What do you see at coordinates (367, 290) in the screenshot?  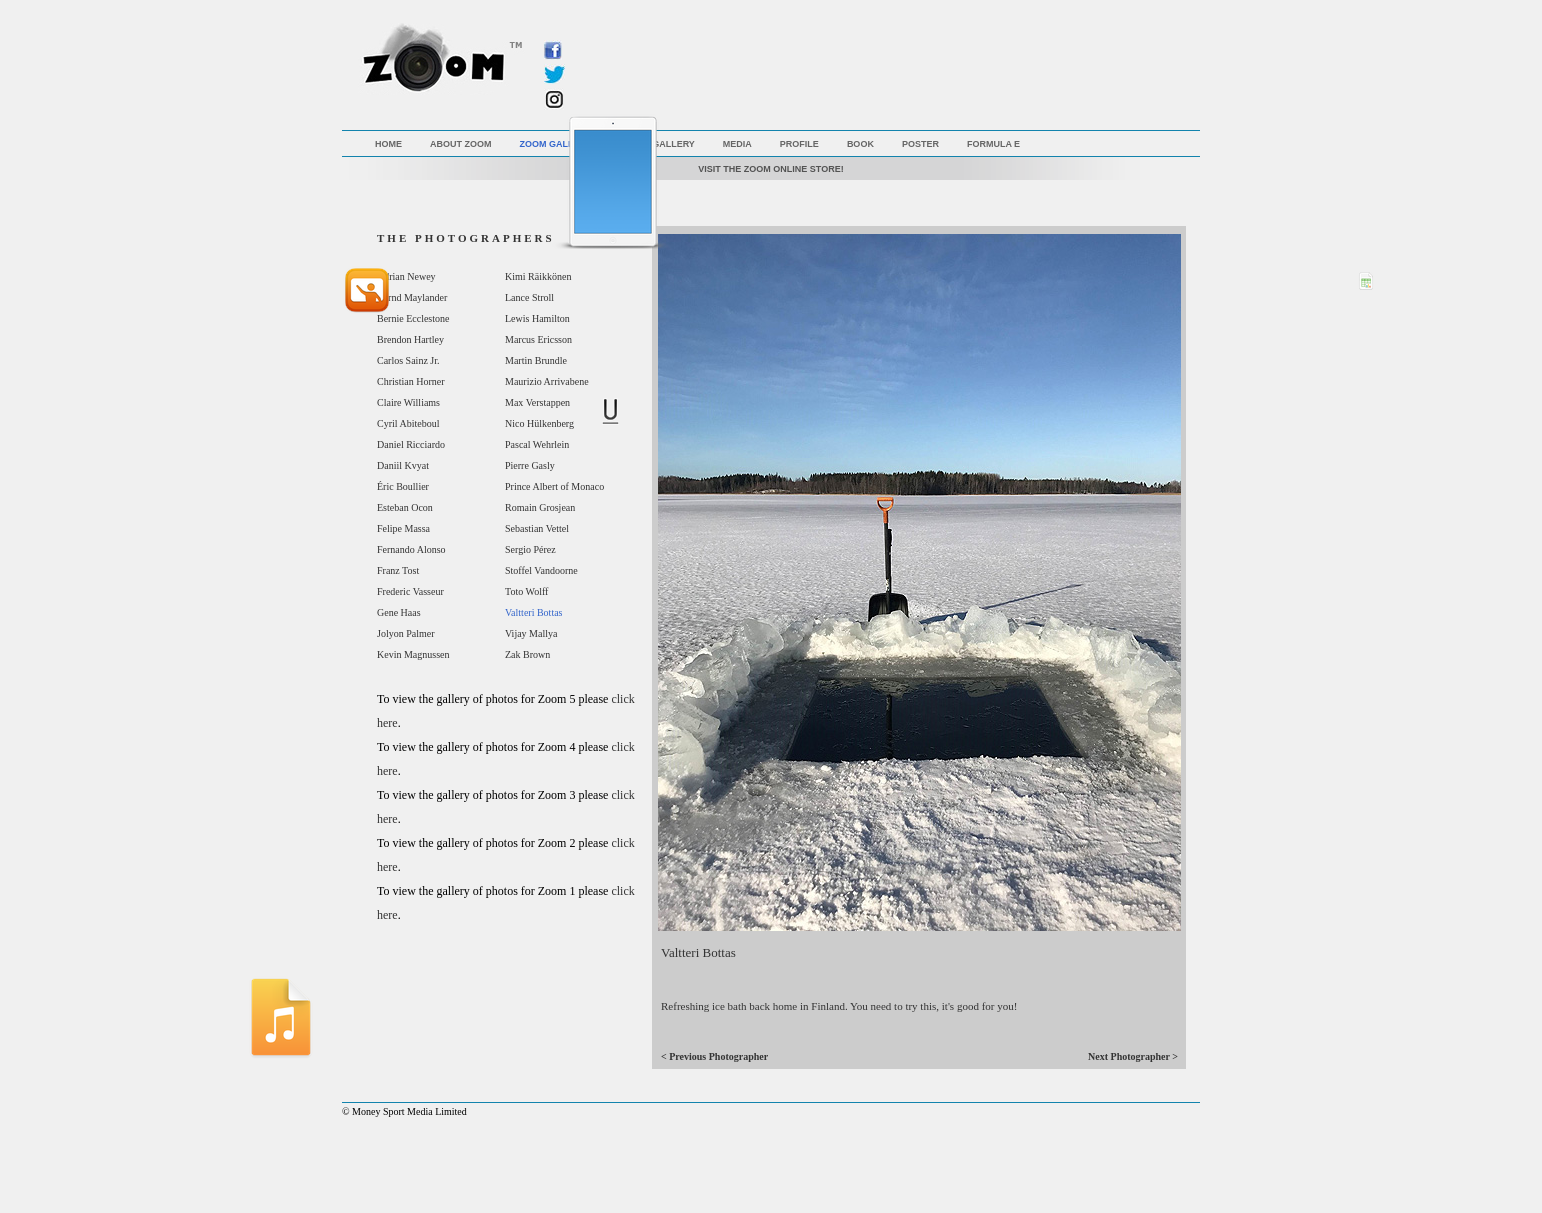 I see `open Apple Classroom app` at bounding box center [367, 290].